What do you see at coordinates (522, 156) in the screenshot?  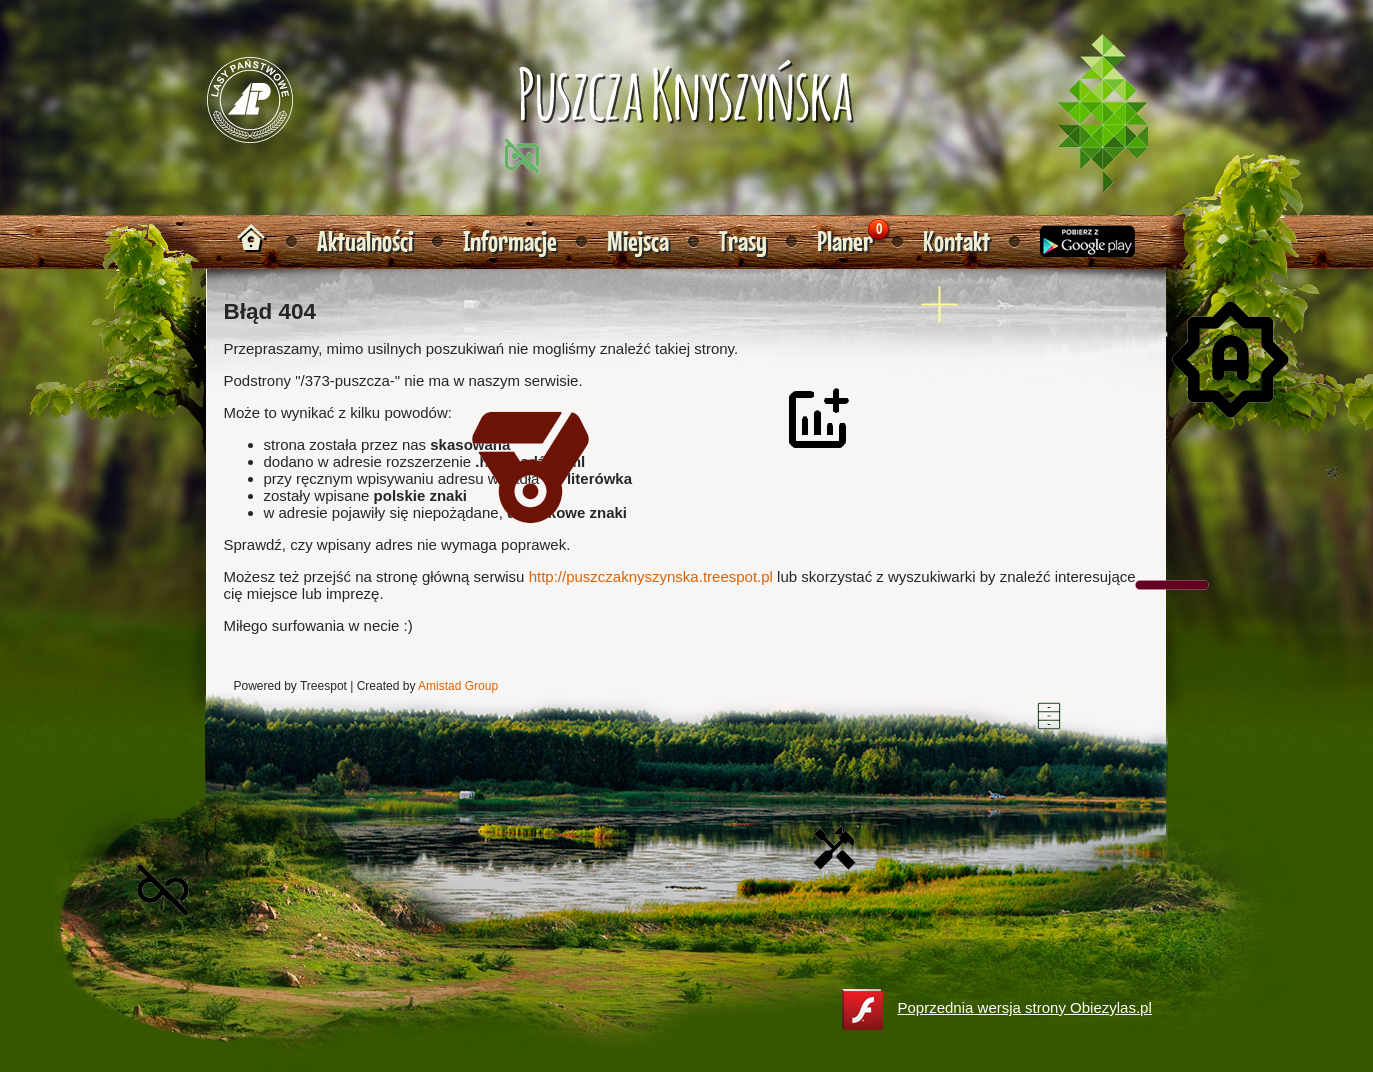 I see `disable VR or cardboard viewer mode` at bounding box center [522, 156].